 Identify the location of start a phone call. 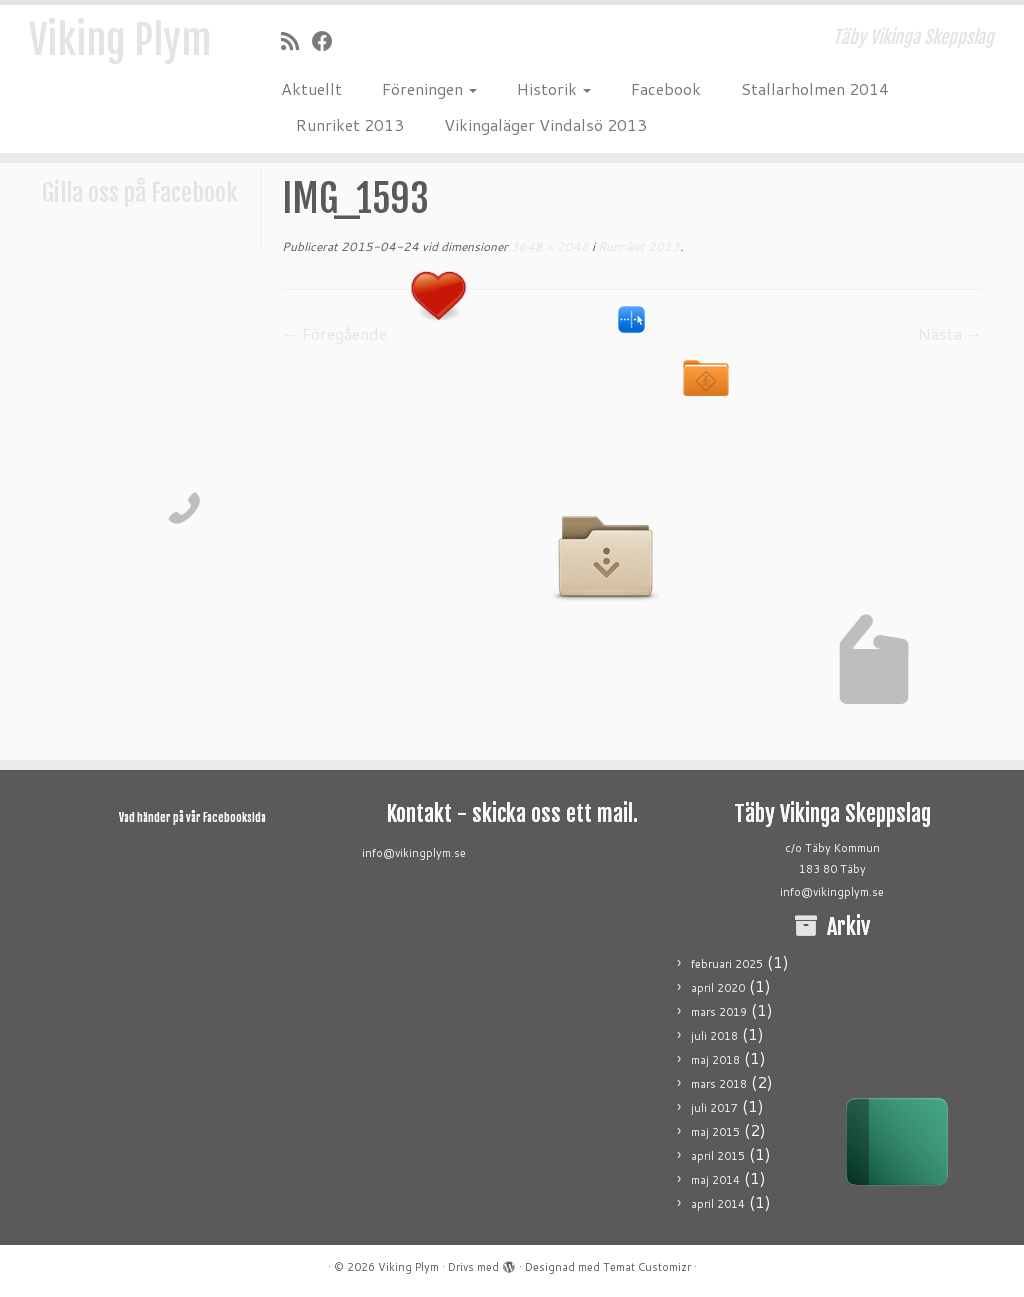
(184, 508).